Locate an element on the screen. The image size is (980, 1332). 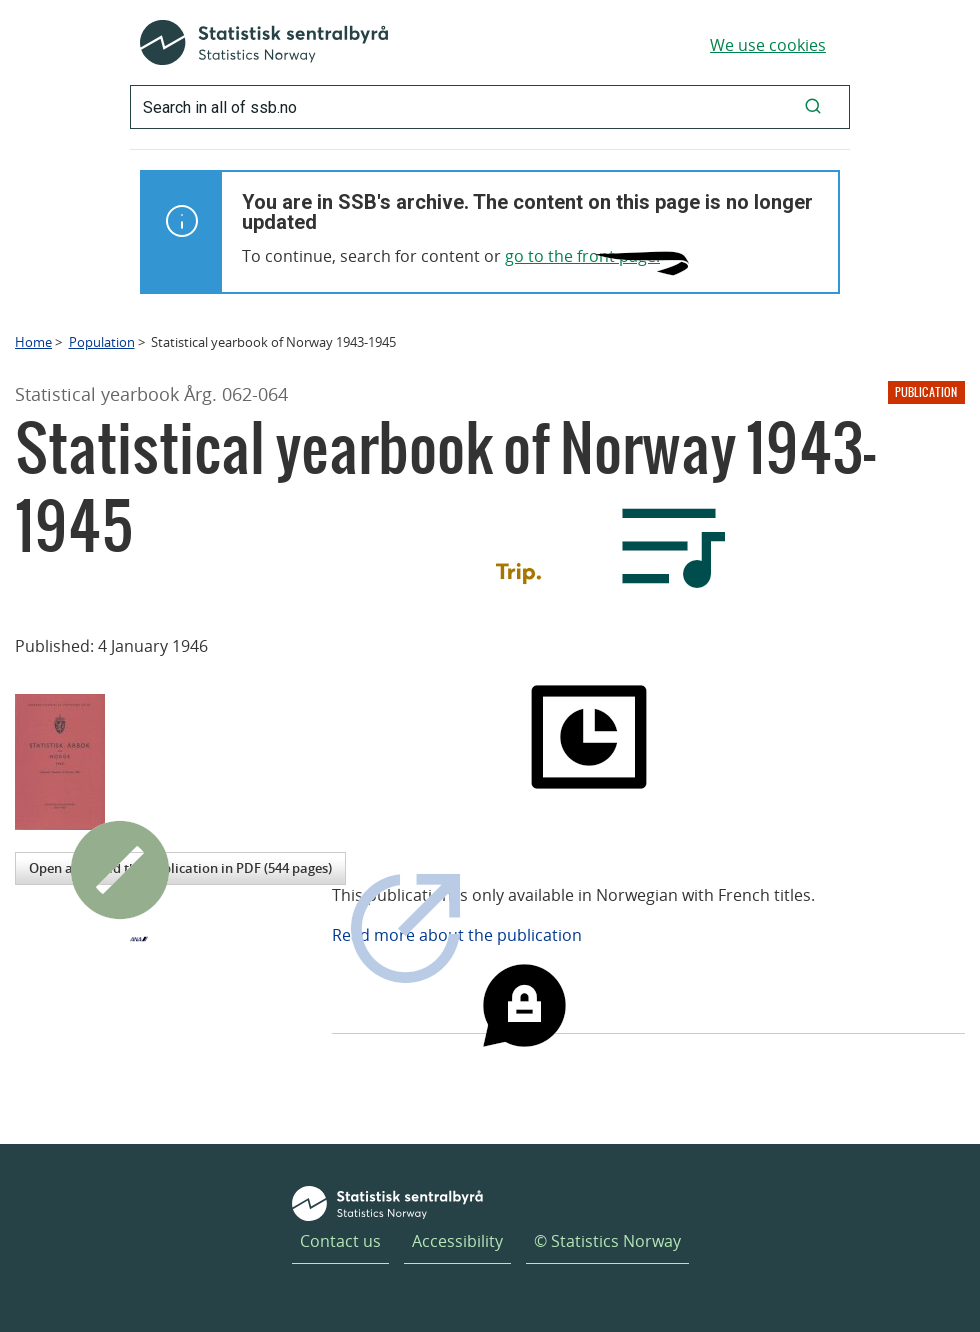
start a private or encrypted conversation is located at coordinates (524, 1005).